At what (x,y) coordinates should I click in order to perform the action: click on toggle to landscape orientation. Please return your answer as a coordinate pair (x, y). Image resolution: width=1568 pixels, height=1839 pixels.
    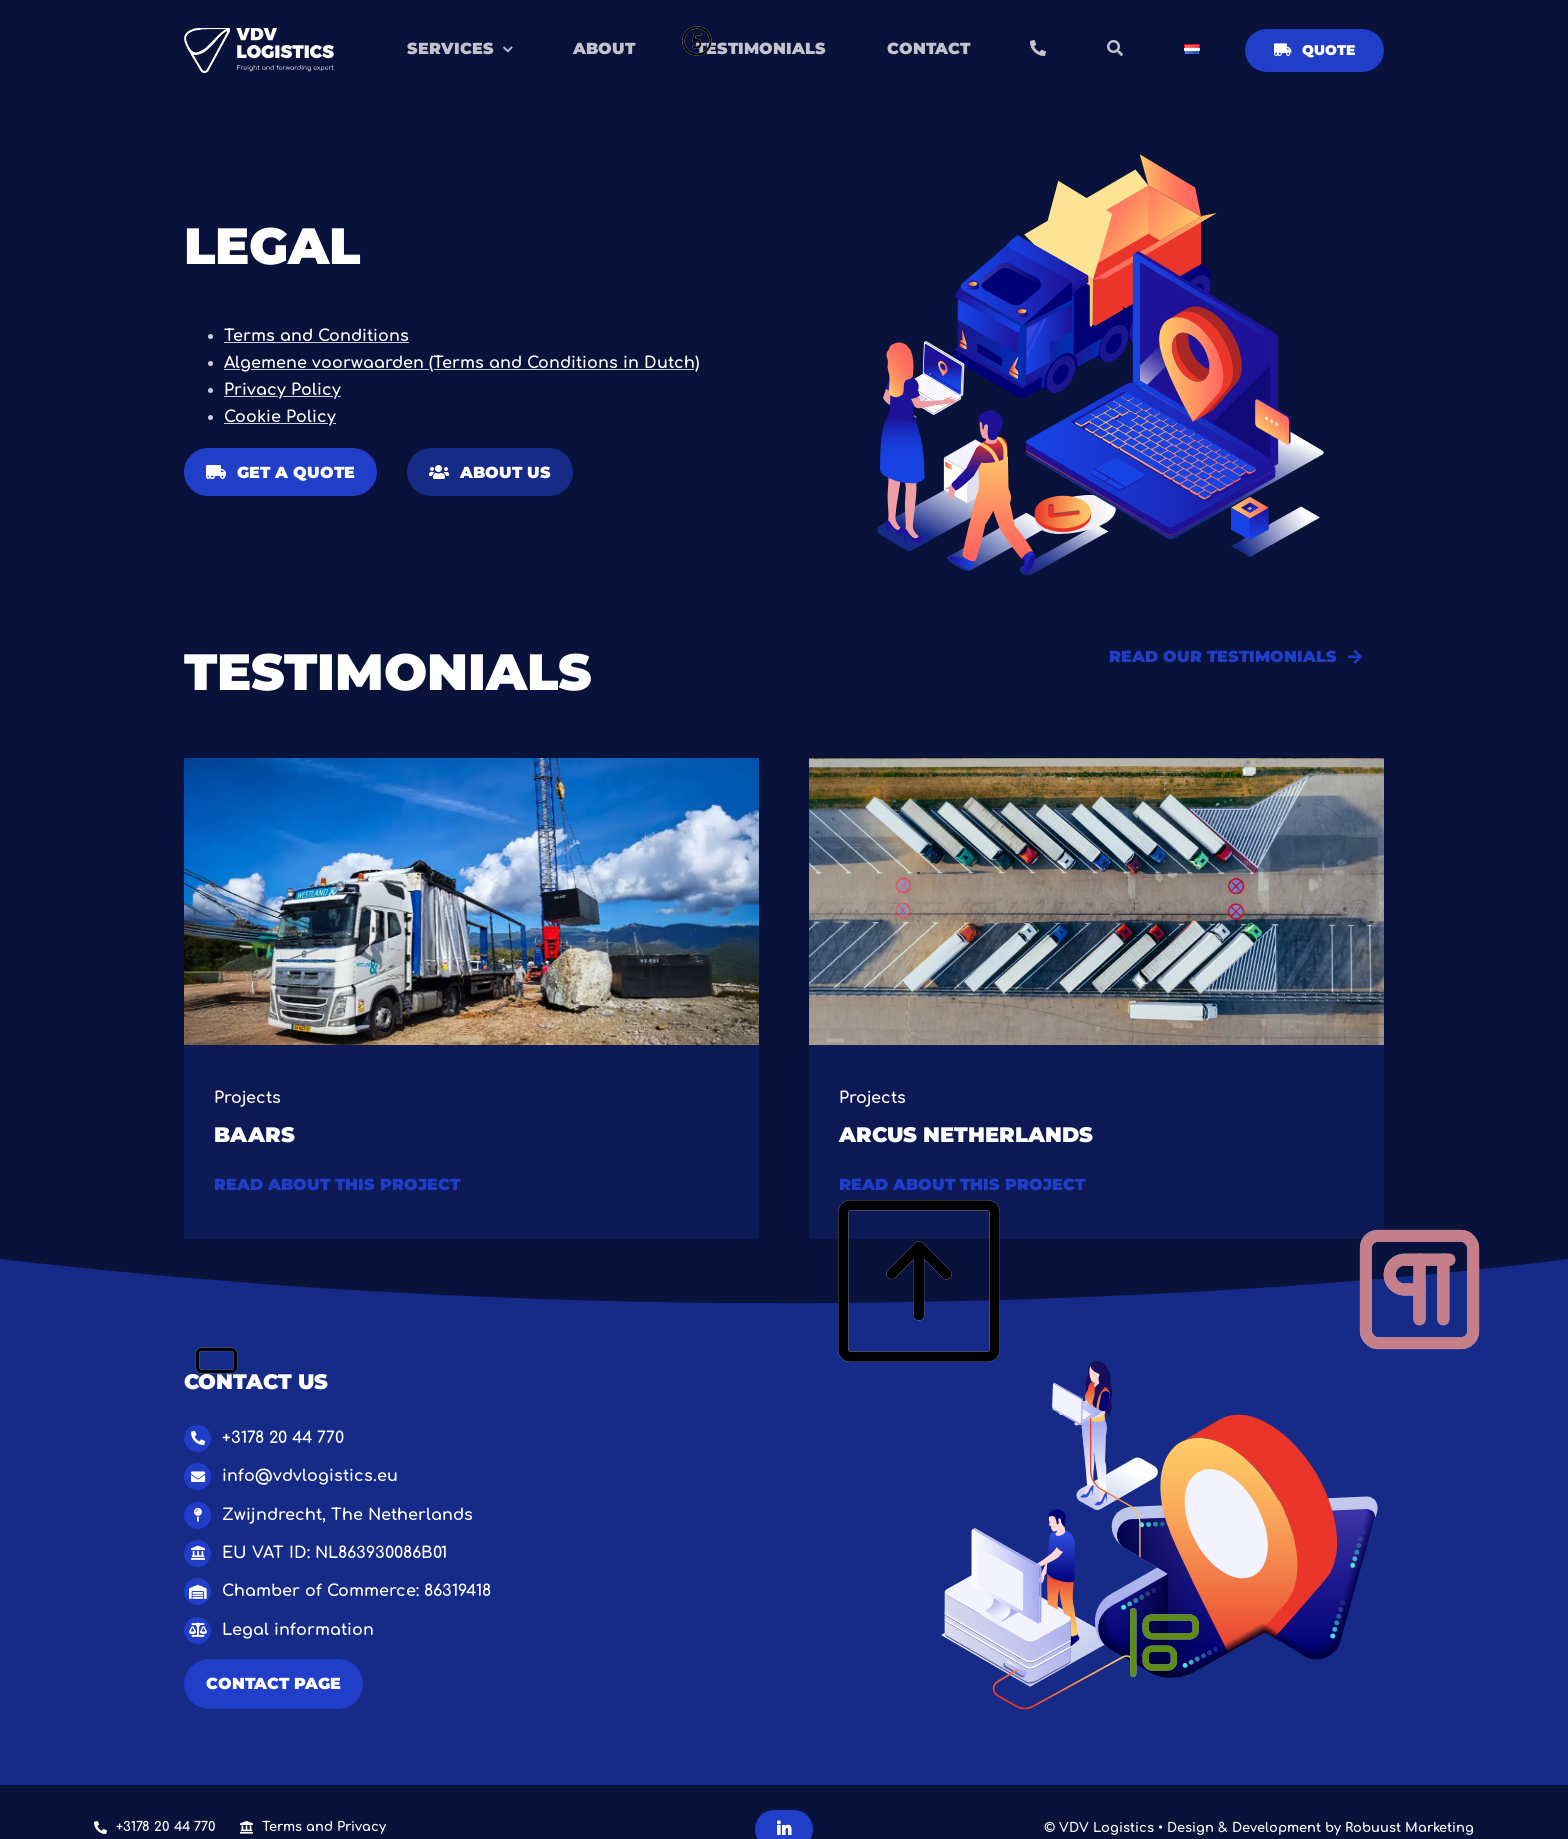
    Looking at the image, I should click on (216, 1360).